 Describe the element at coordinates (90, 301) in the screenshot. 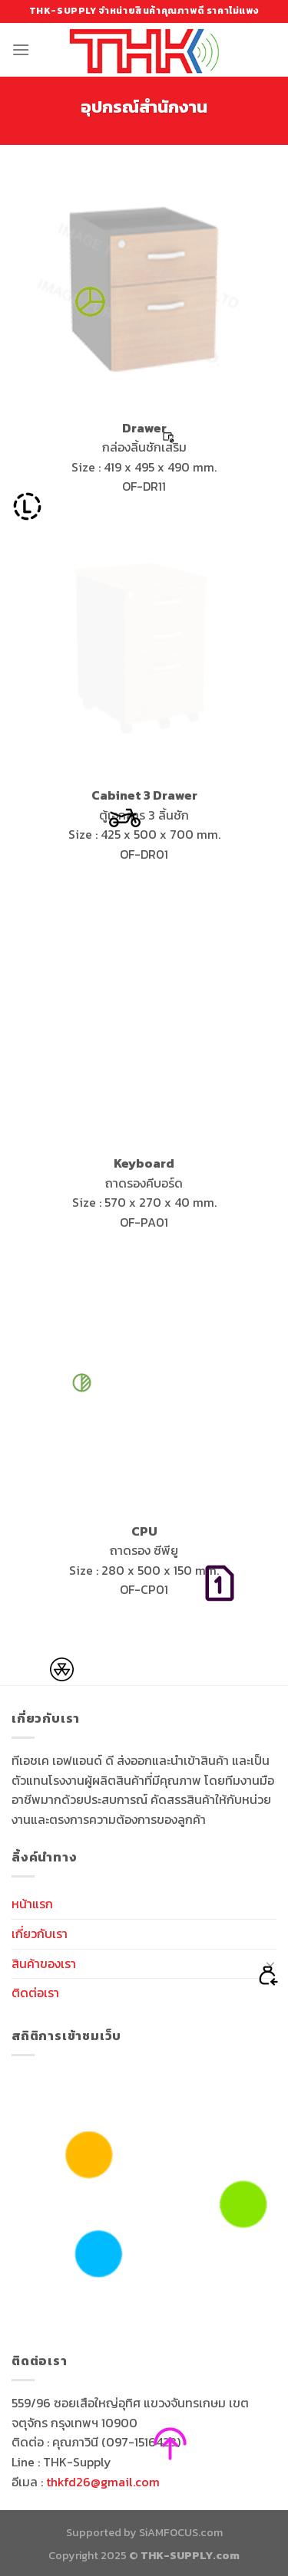

I see `view pie chart analytics` at that location.